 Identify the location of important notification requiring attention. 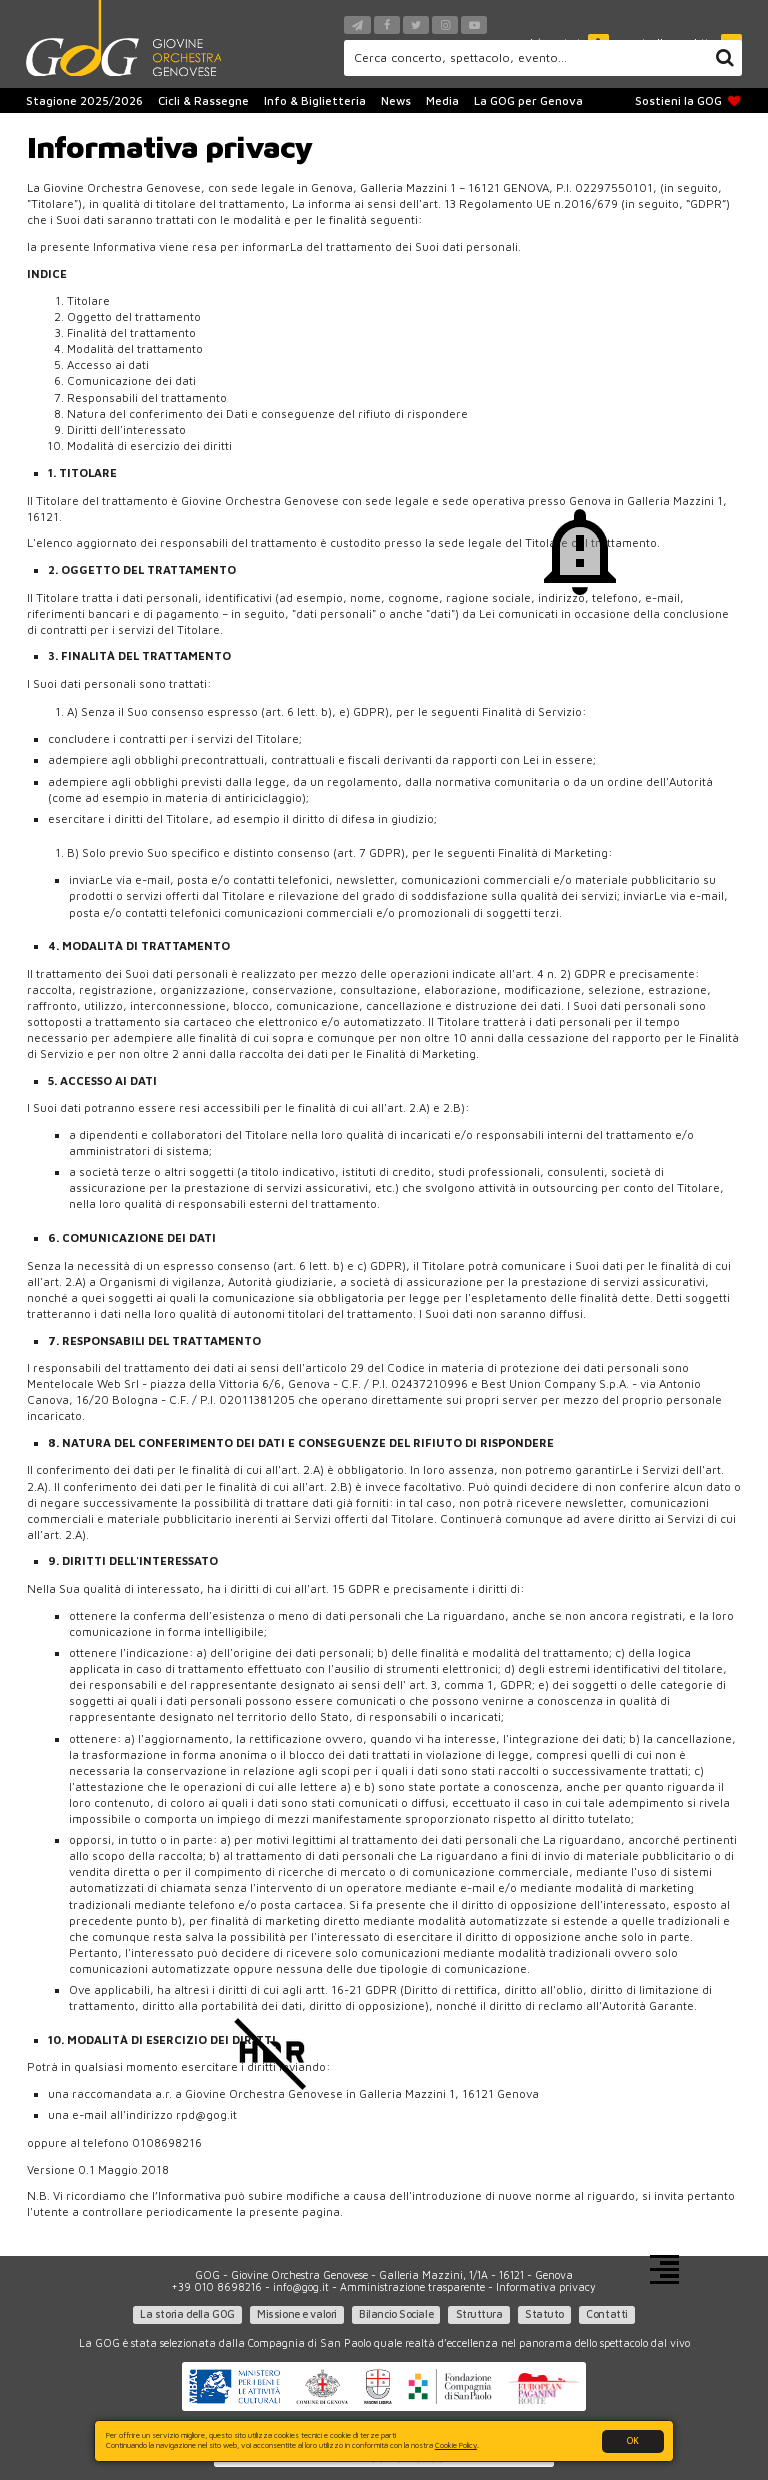
(580, 551).